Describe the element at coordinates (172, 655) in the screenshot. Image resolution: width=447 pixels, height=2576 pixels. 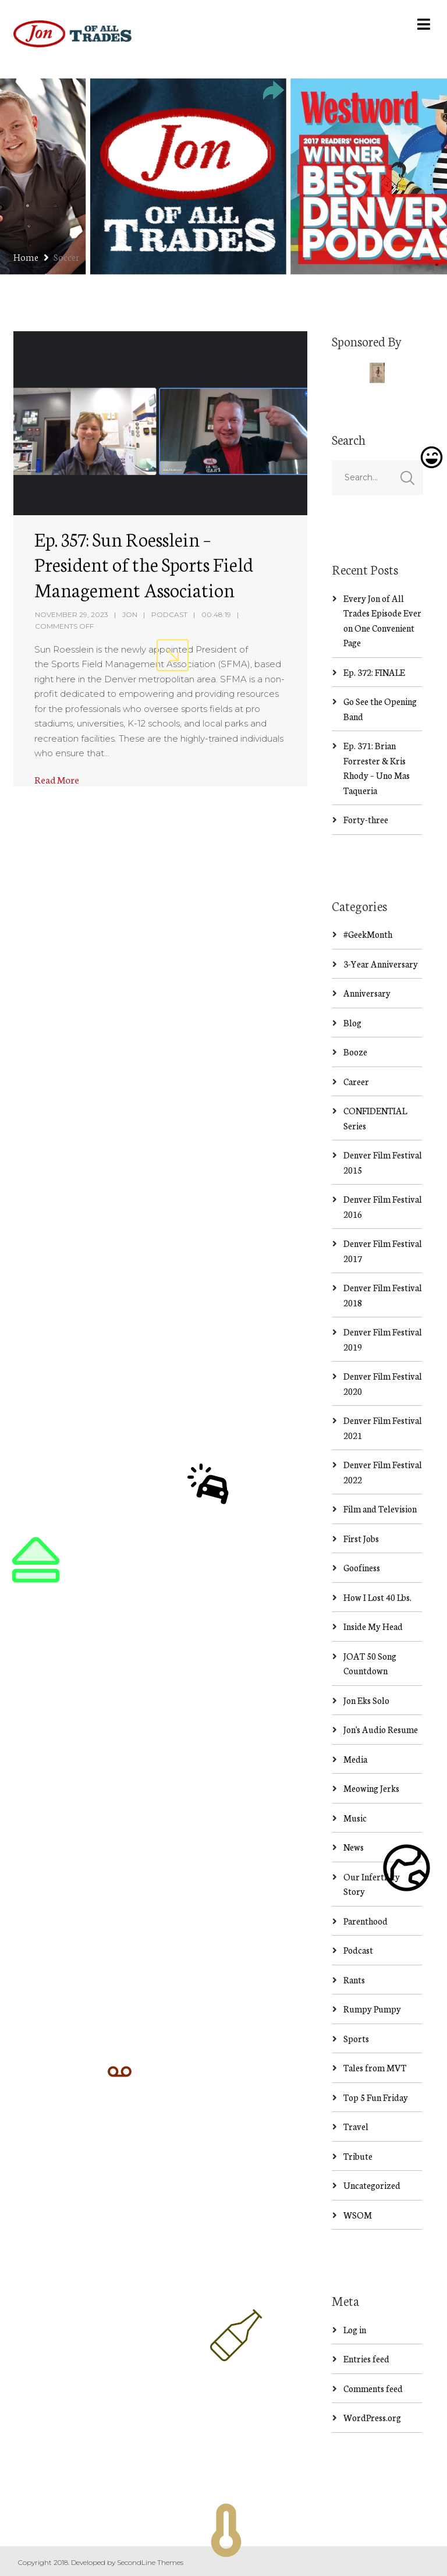
I see `navigate to bottom-right corner` at that location.